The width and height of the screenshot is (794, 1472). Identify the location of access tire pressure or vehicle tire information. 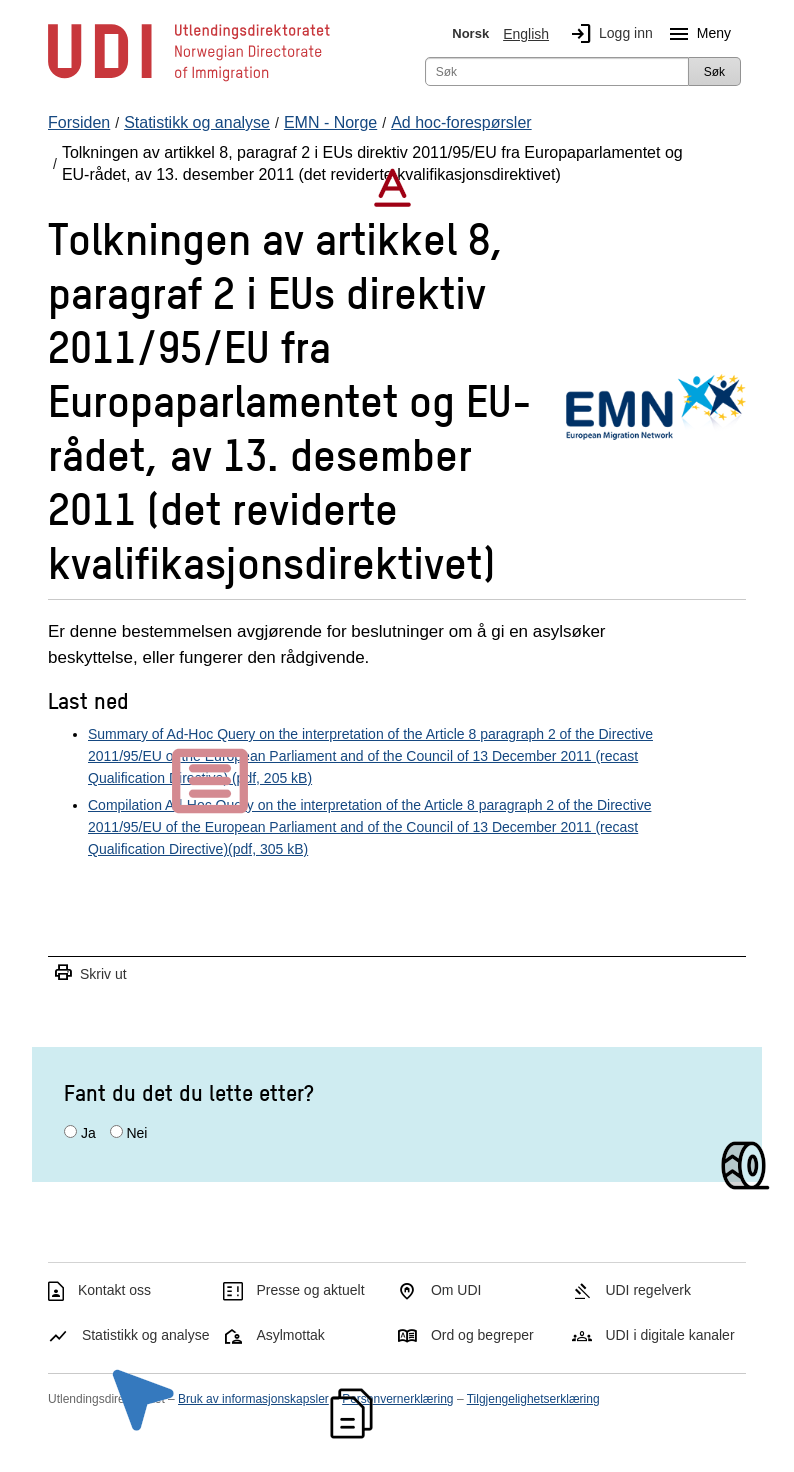
(743, 1165).